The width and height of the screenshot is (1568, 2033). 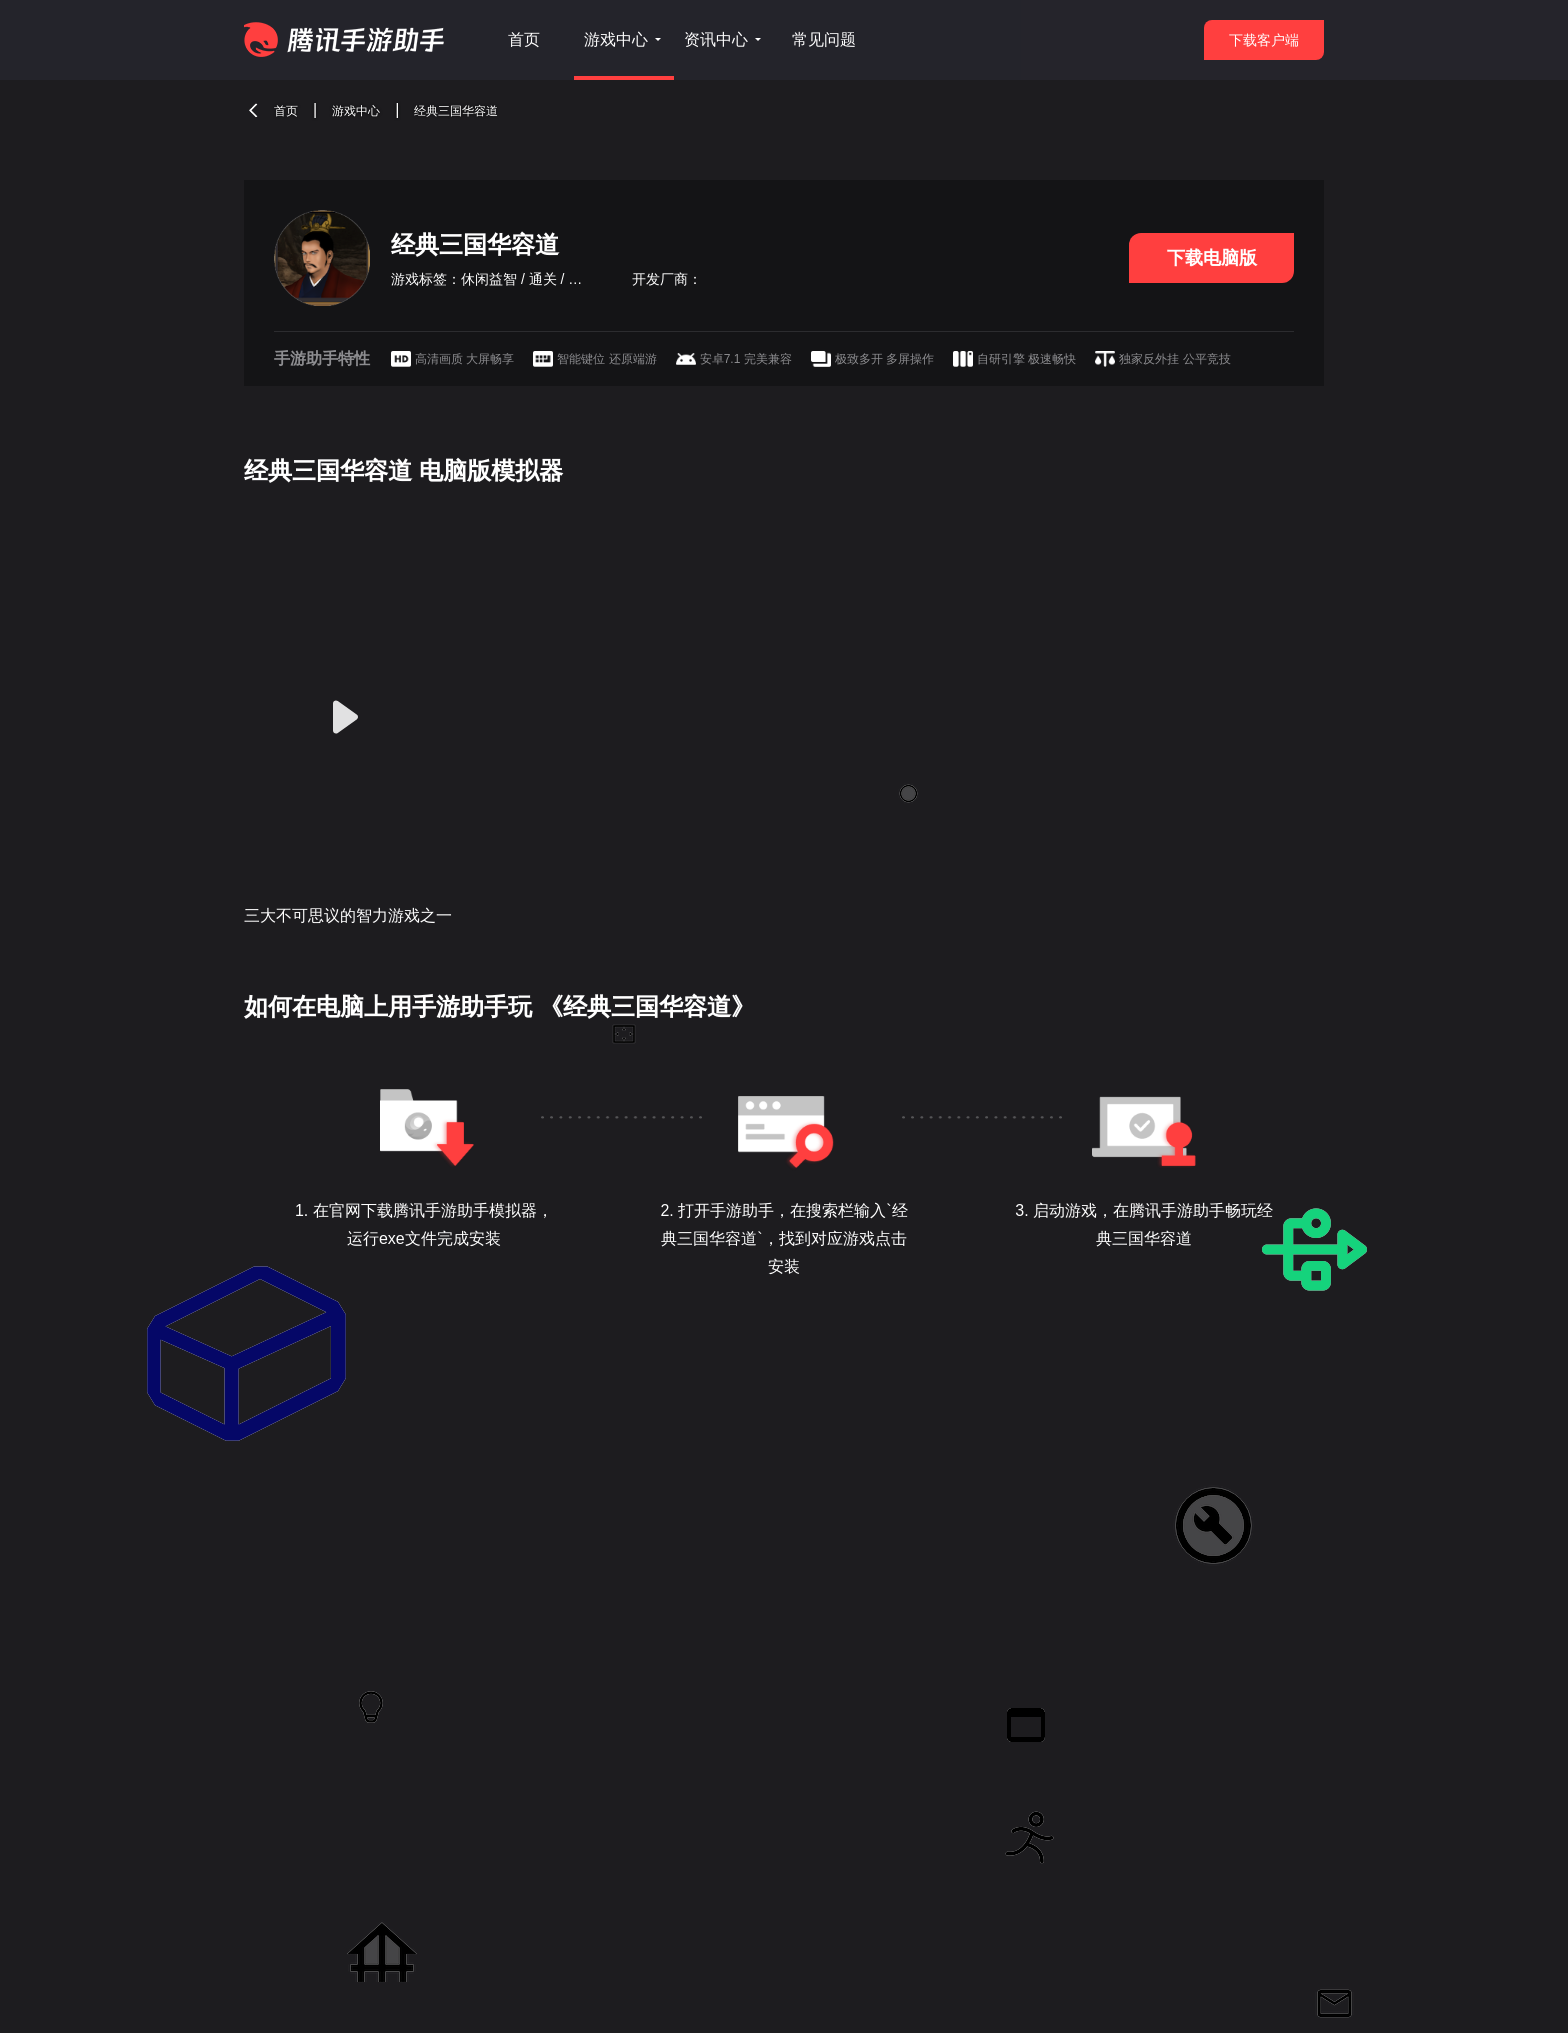 What do you see at coordinates (1314, 1249) in the screenshot?
I see `connect a usb device` at bounding box center [1314, 1249].